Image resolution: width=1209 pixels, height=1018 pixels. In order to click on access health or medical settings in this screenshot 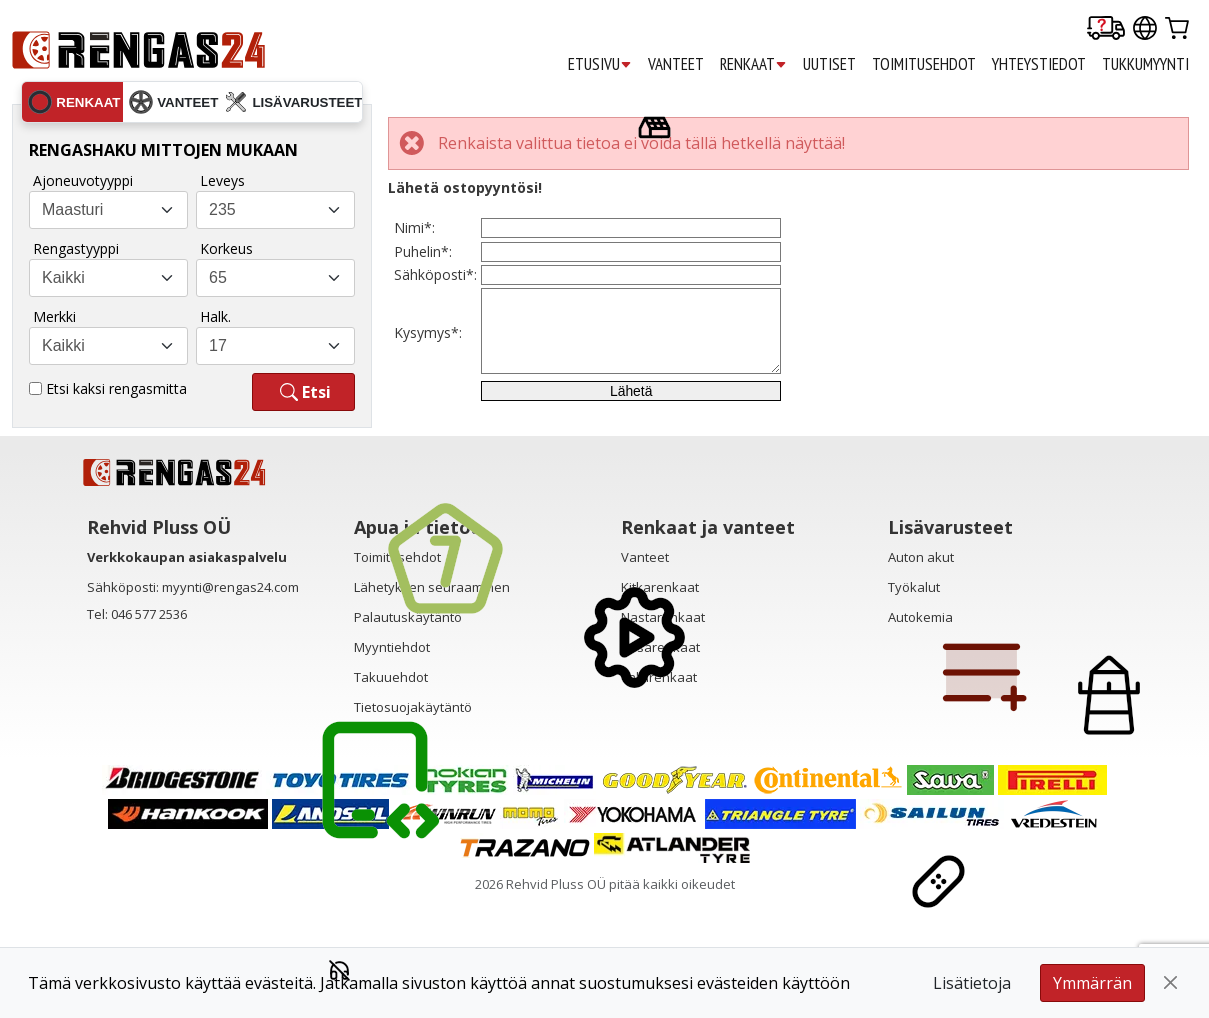, I will do `click(938, 881)`.